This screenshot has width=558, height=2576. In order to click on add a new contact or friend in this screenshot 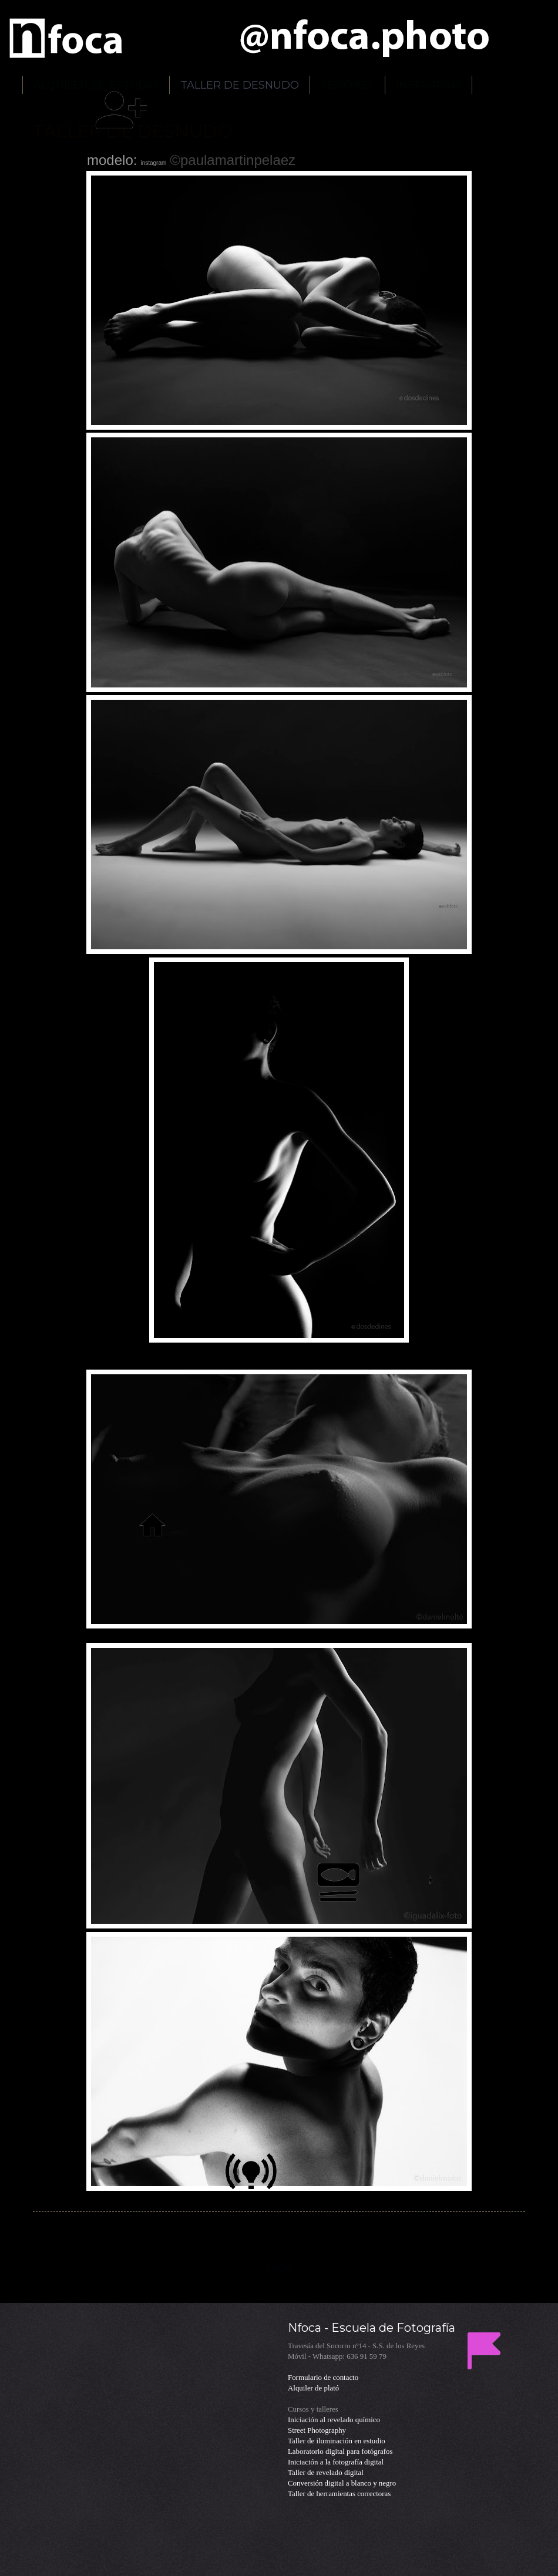, I will do `click(121, 110)`.